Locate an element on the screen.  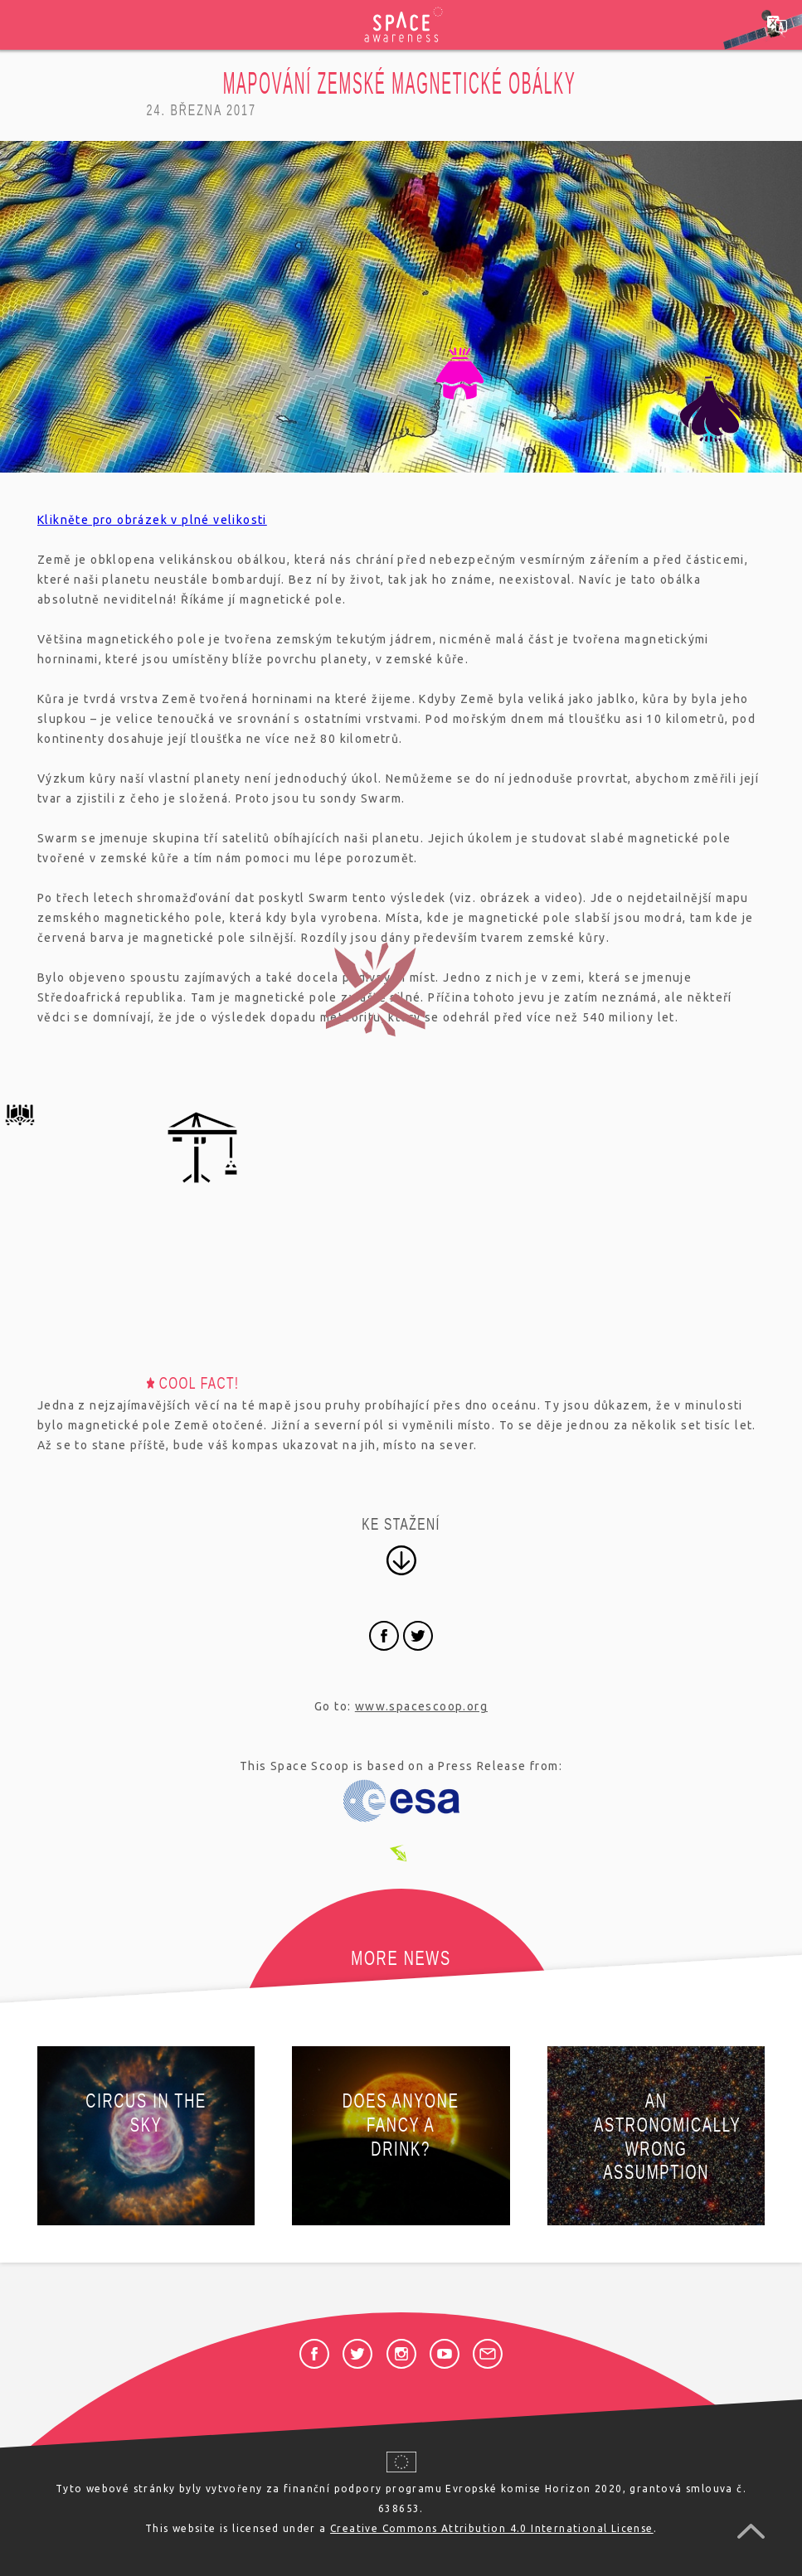
ingredient icon for garlic in a cooking or recipe app is located at coordinates (710, 408).